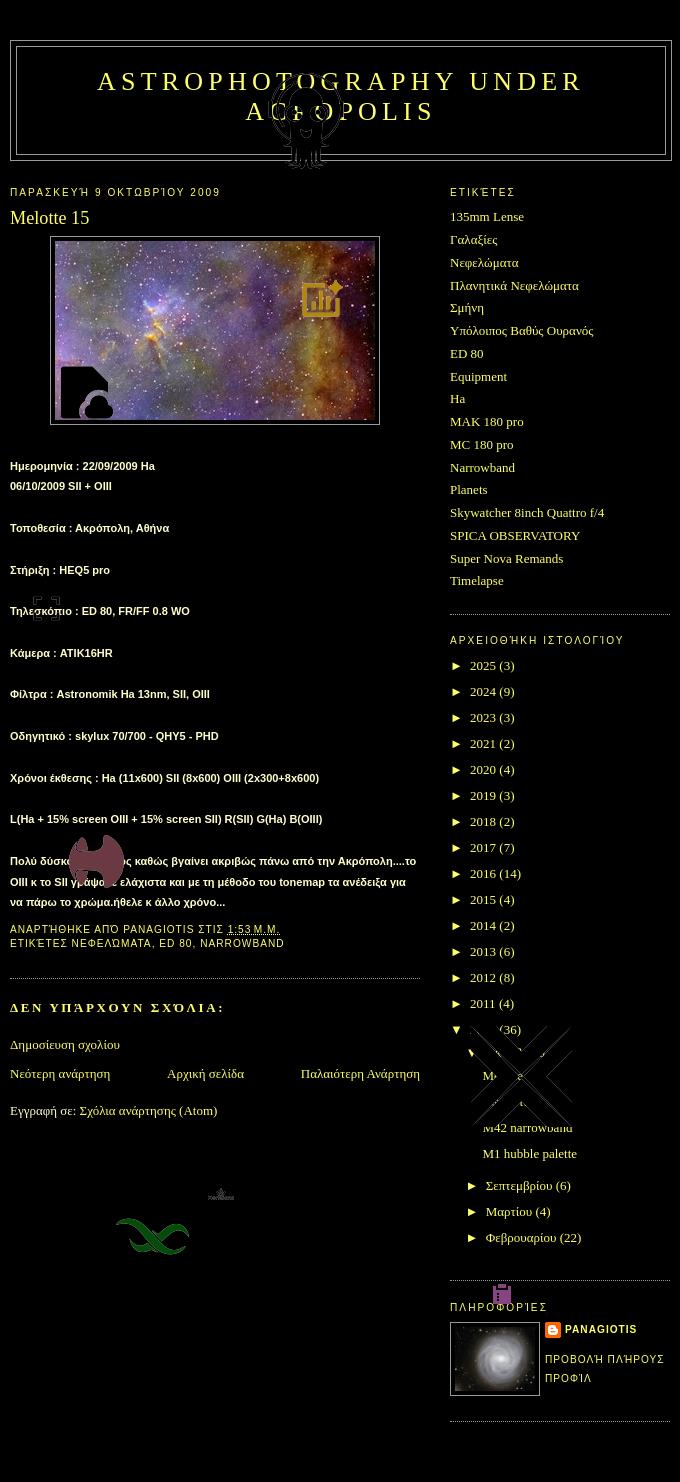 This screenshot has width=680, height=1482. Describe the element at coordinates (521, 1076) in the screenshot. I see `visx data visualization library logo` at that location.